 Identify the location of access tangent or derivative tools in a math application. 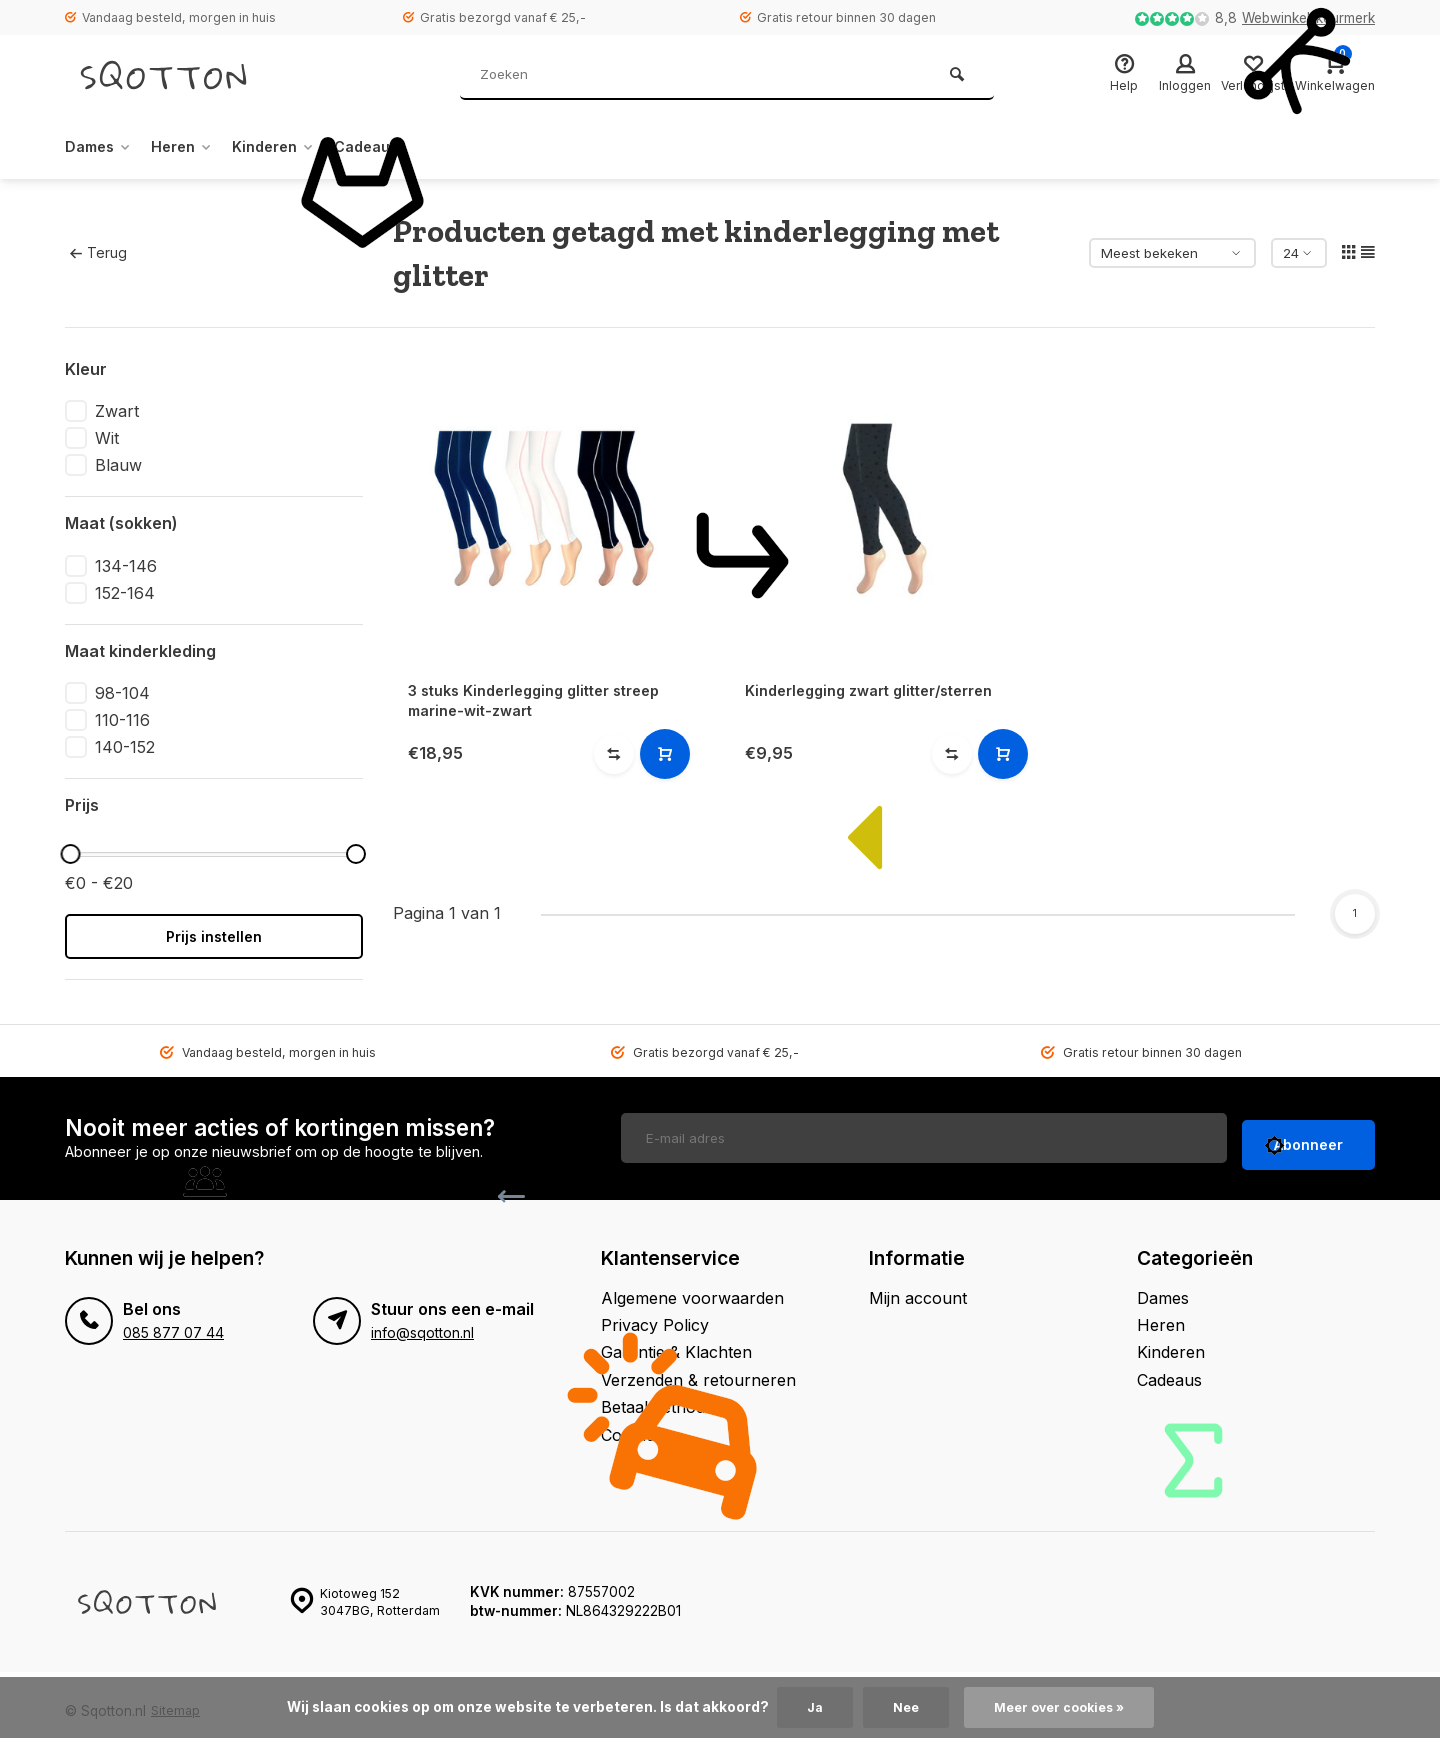
(1297, 61).